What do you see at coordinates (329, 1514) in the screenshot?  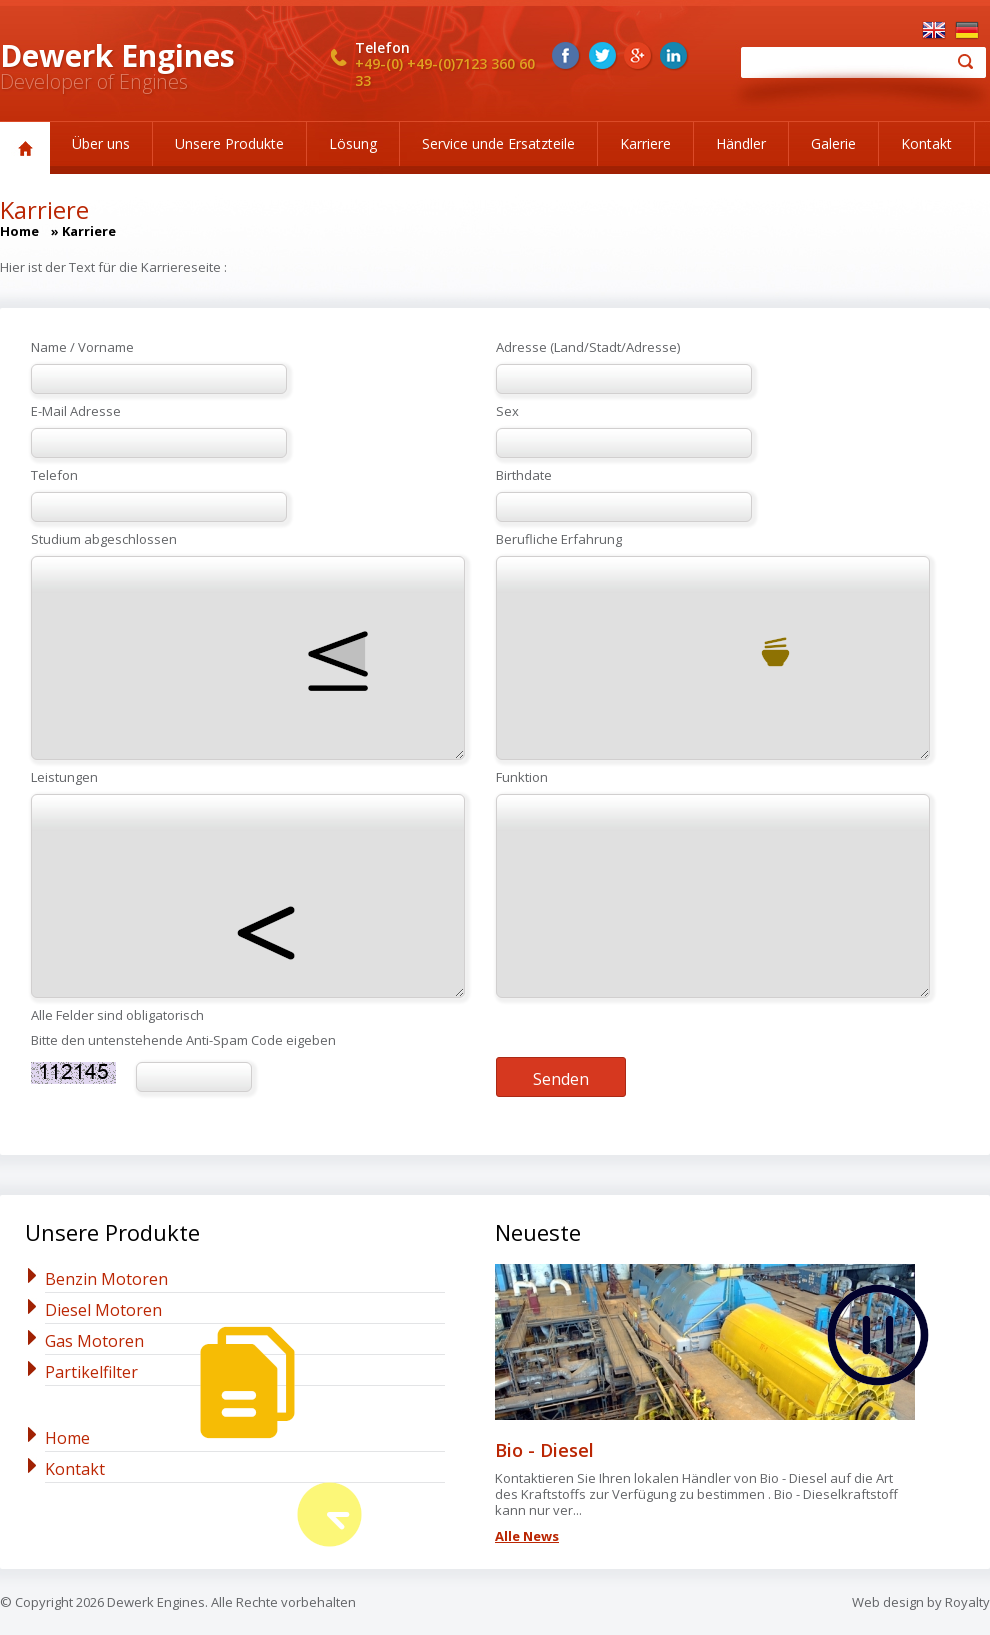 I see `indicates afternoon time or PM hours` at bounding box center [329, 1514].